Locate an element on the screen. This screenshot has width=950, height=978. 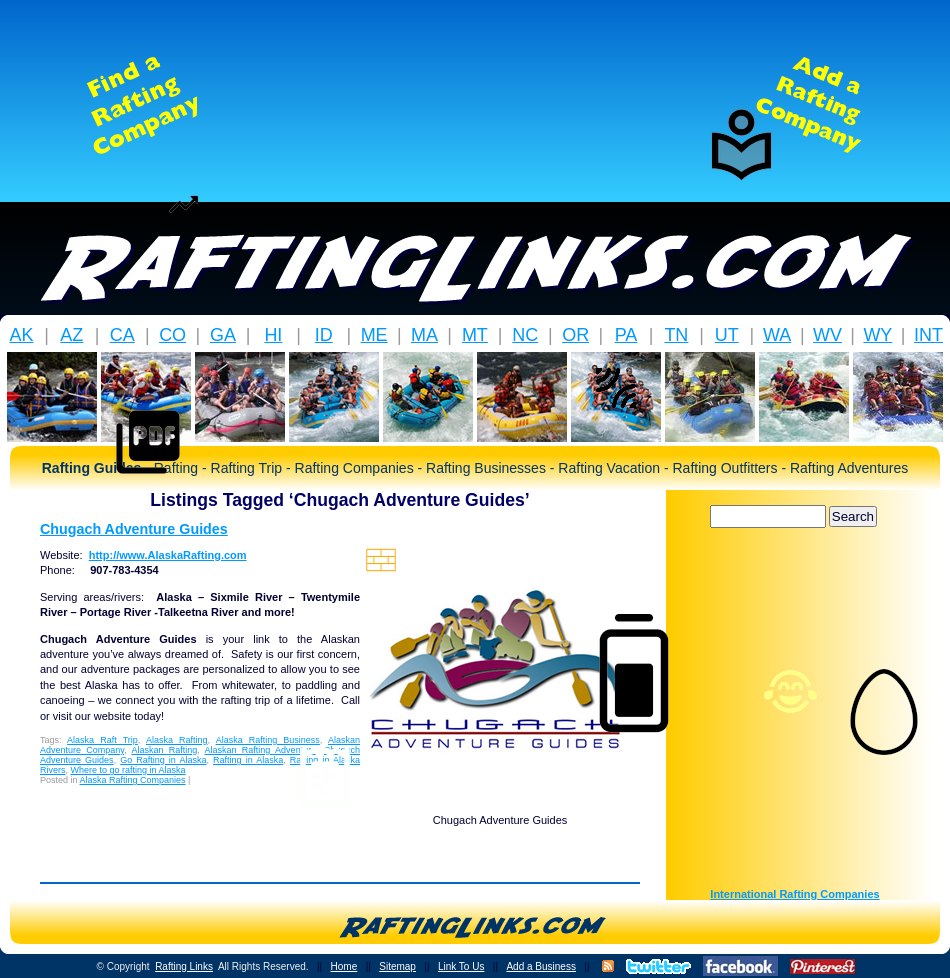
enable light leak or lens flare effect is located at coordinates (616, 388).